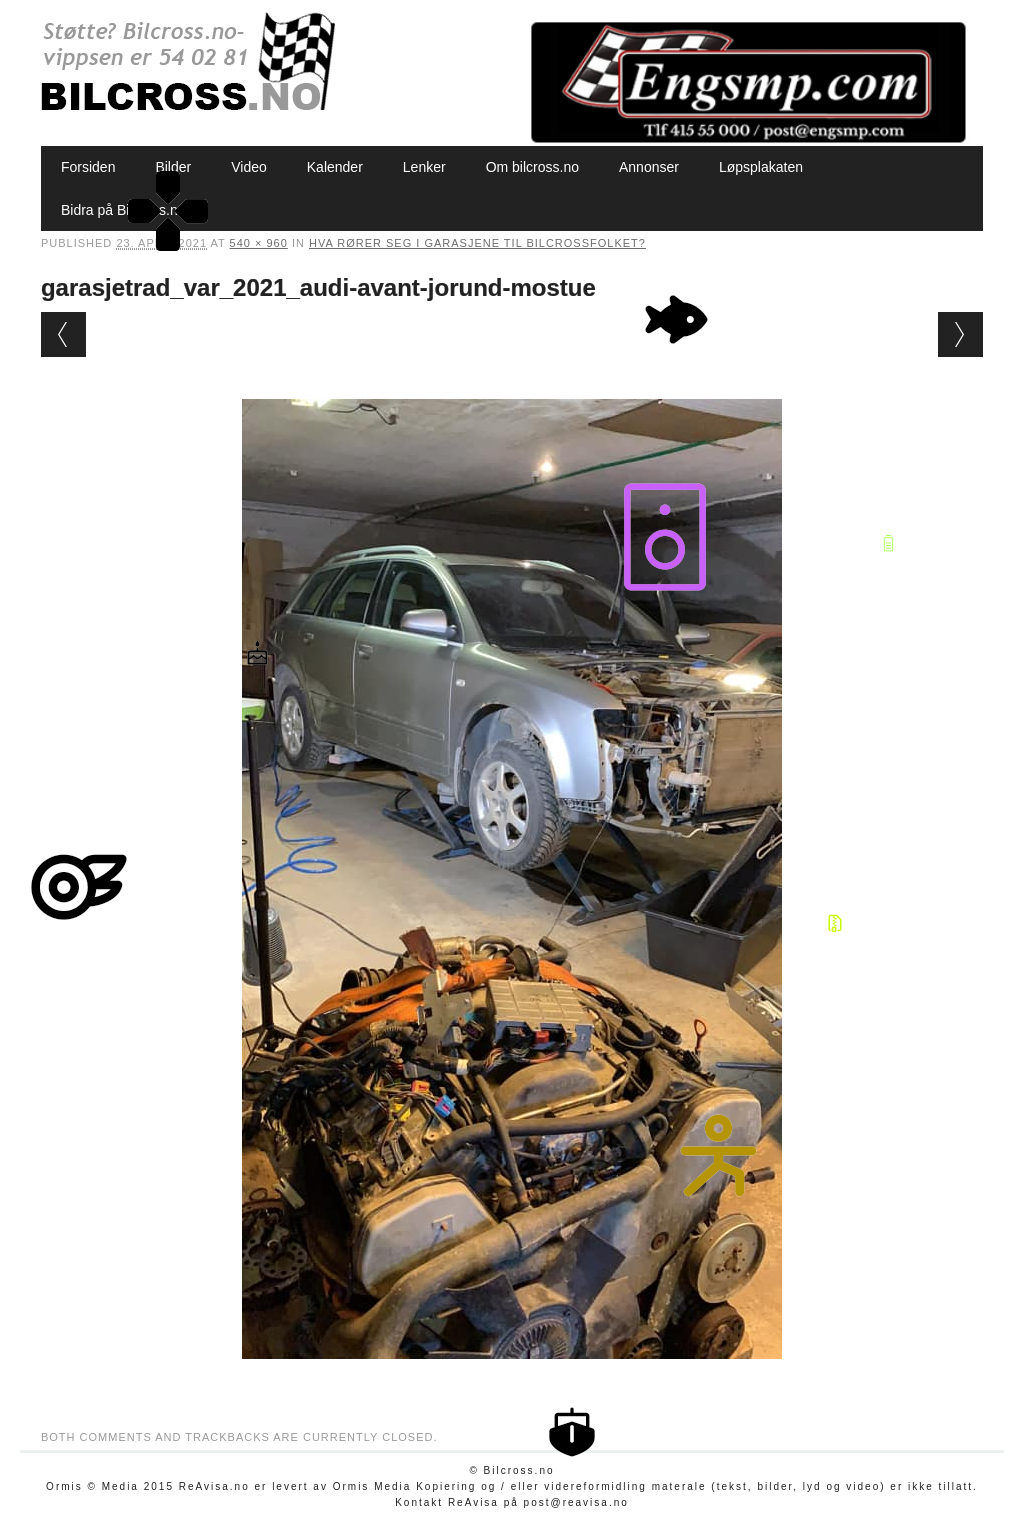 The height and width of the screenshot is (1520, 1024). I want to click on link to OnlyFans profile, so click(79, 885).